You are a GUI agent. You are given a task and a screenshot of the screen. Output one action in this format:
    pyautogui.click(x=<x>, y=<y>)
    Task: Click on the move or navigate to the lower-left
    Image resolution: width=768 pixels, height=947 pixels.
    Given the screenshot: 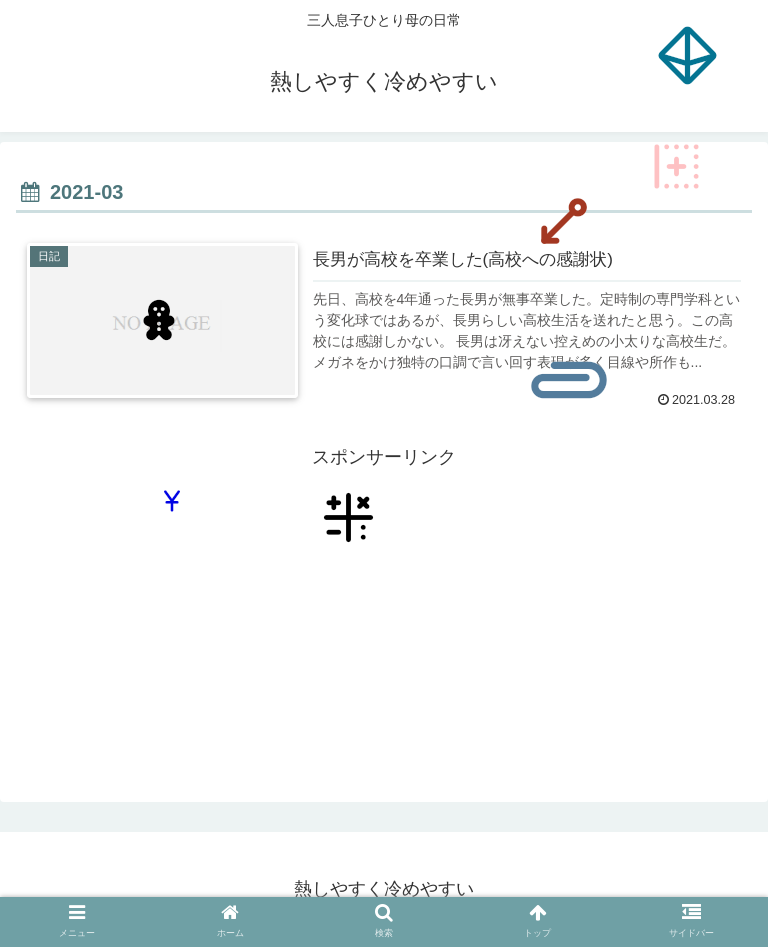 What is the action you would take?
    pyautogui.click(x=562, y=222)
    